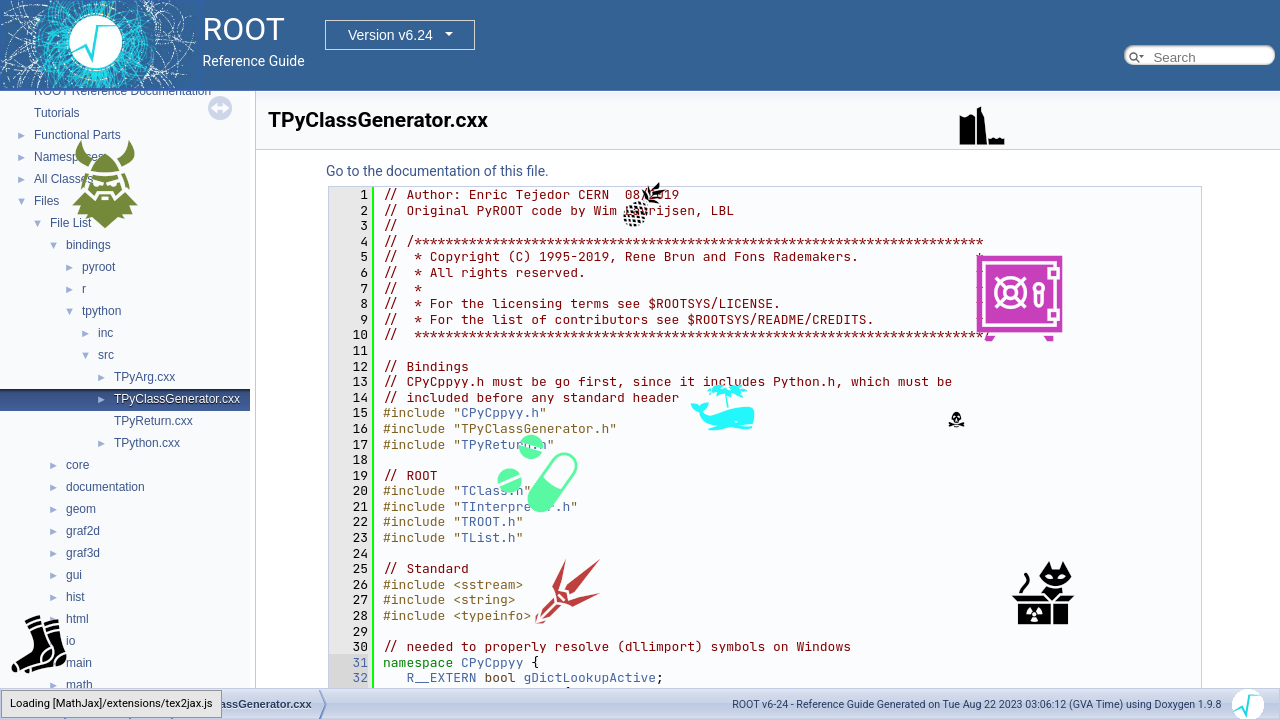  Describe the element at coordinates (537, 473) in the screenshot. I see `view medications or prescriptions` at that location.